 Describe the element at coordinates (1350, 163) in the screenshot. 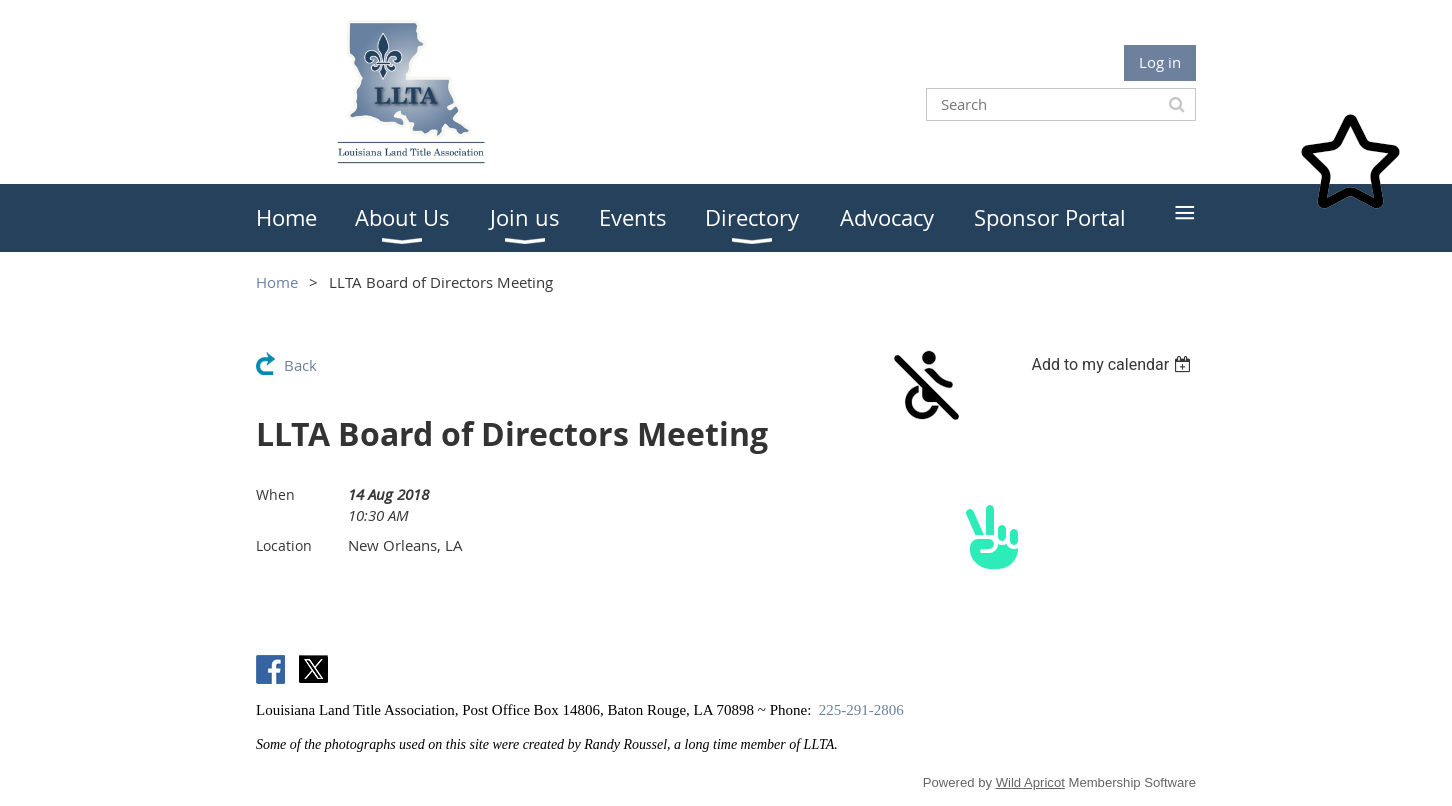

I see `add item to favorites` at that location.